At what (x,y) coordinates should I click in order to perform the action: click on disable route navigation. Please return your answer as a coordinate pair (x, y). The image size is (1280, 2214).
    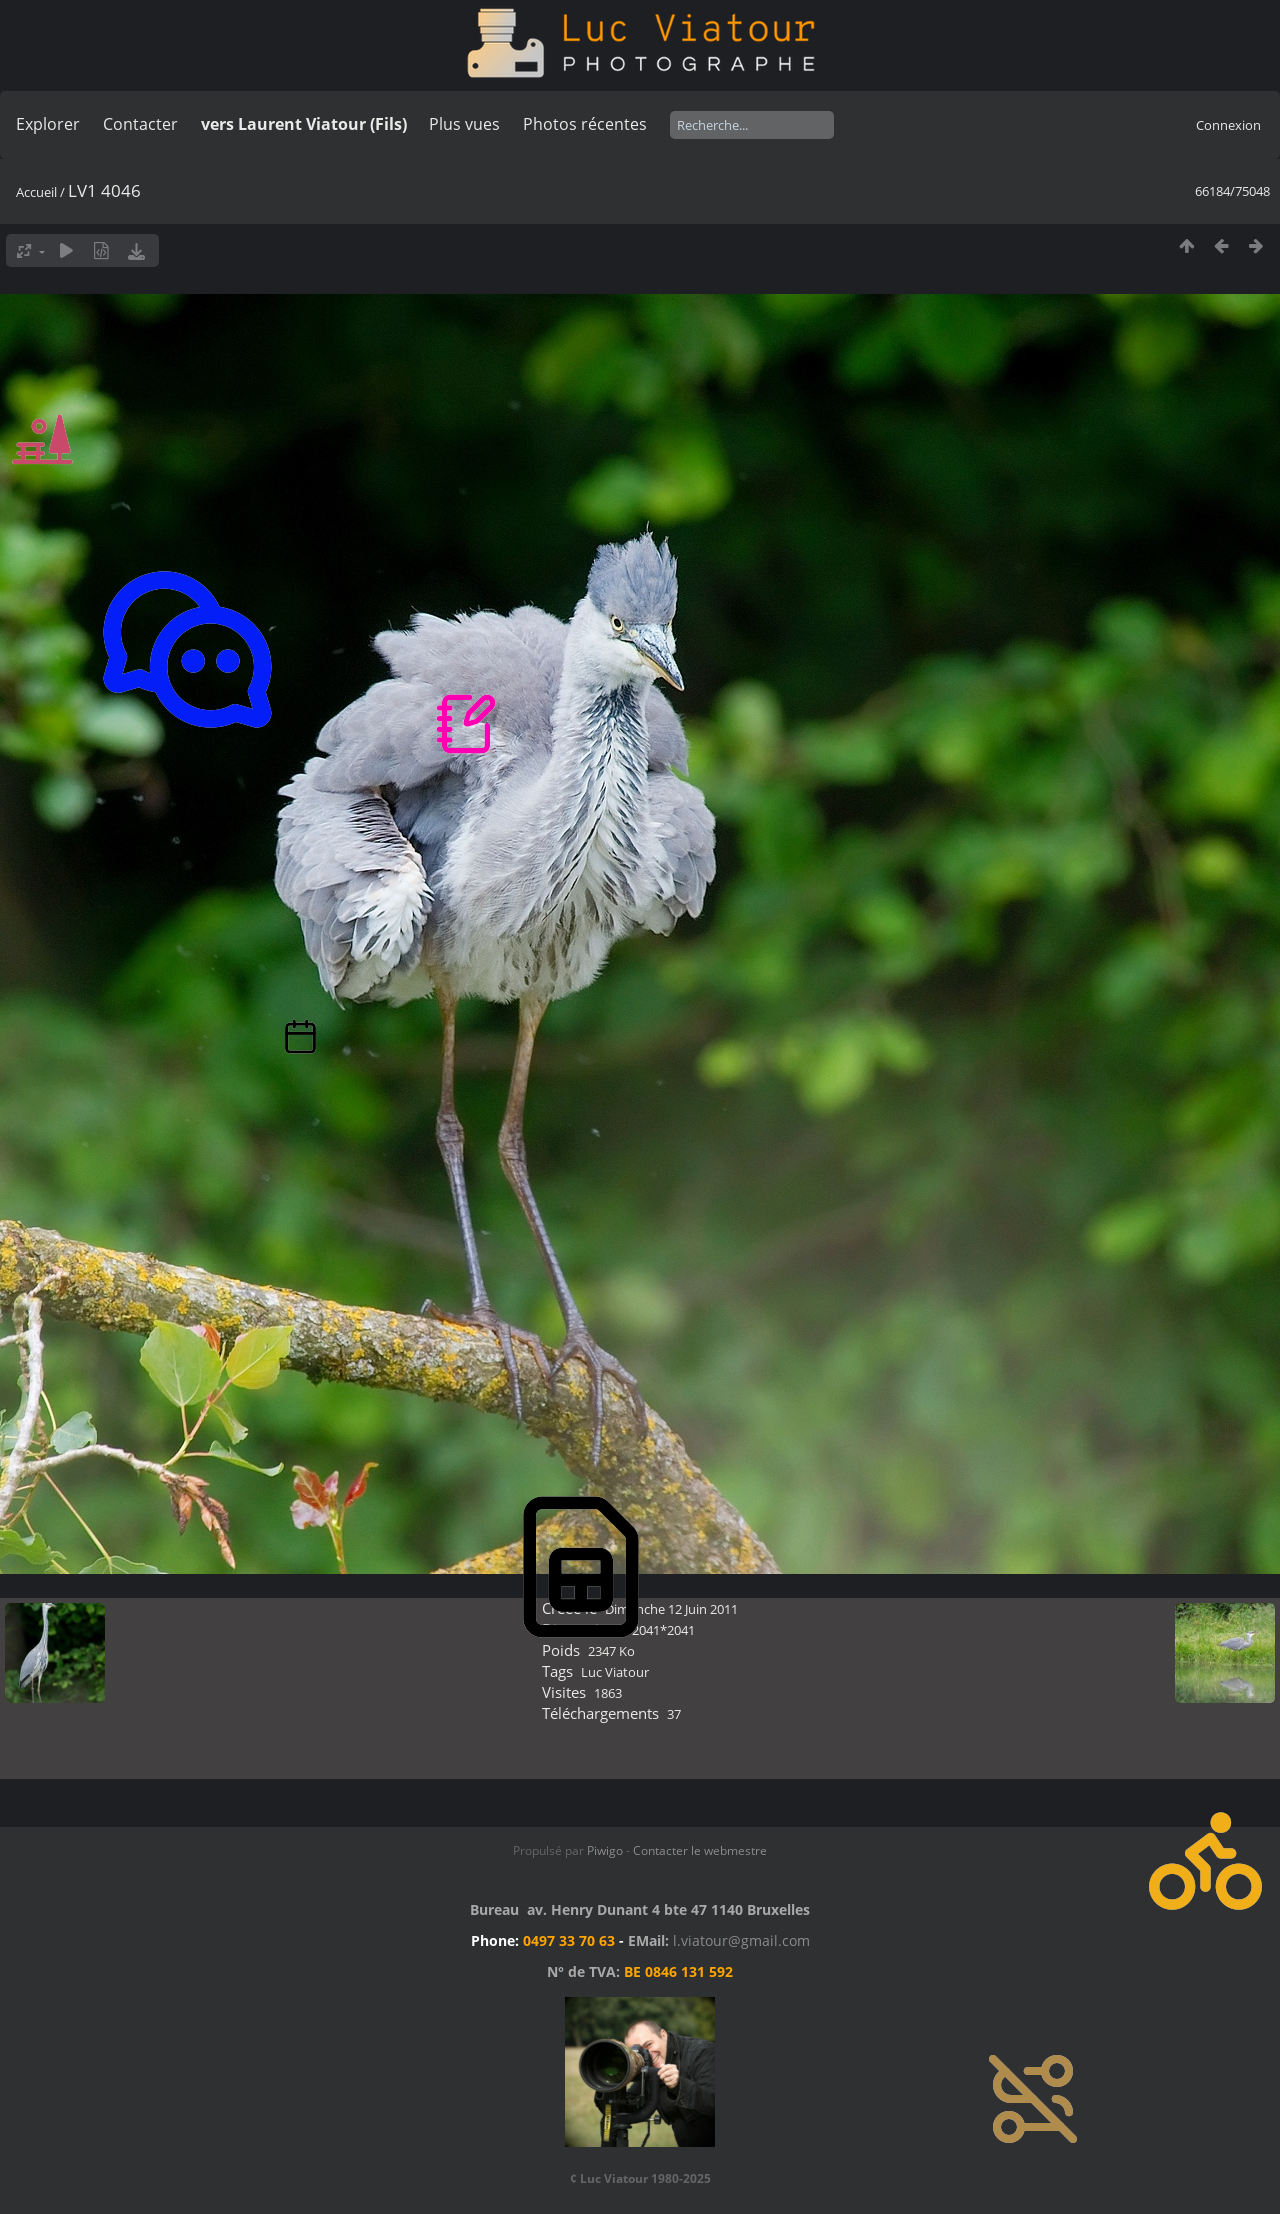
    Looking at the image, I should click on (1033, 2099).